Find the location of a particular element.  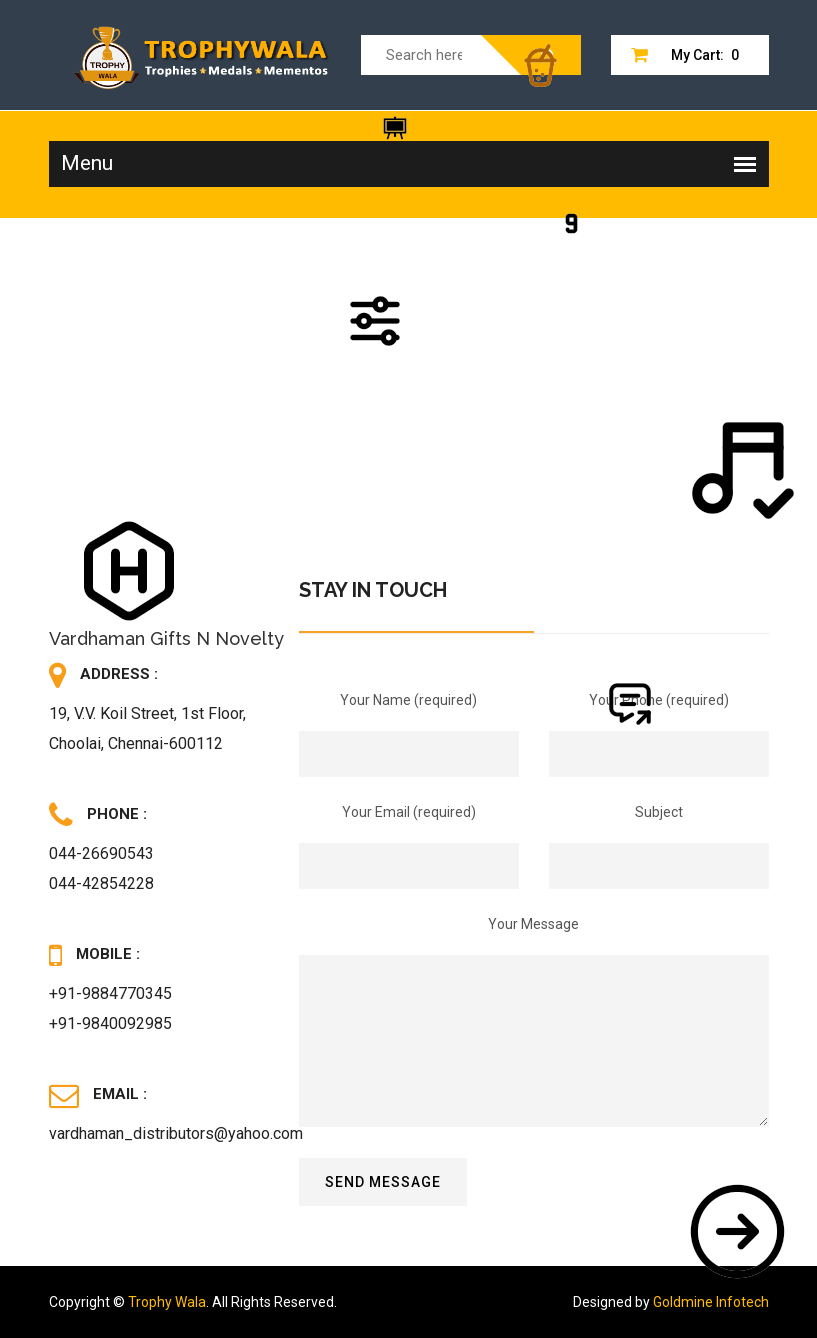

open presentation or slideshow mode is located at coordinates (395, 128).